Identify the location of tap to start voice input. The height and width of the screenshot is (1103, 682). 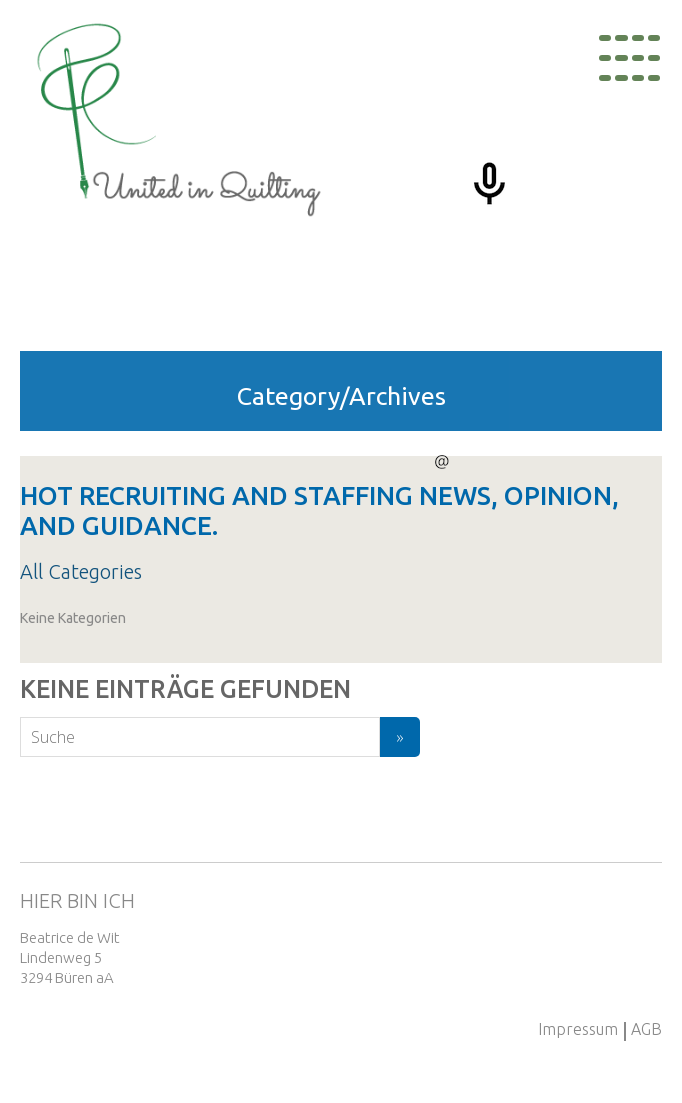
(489, 184).